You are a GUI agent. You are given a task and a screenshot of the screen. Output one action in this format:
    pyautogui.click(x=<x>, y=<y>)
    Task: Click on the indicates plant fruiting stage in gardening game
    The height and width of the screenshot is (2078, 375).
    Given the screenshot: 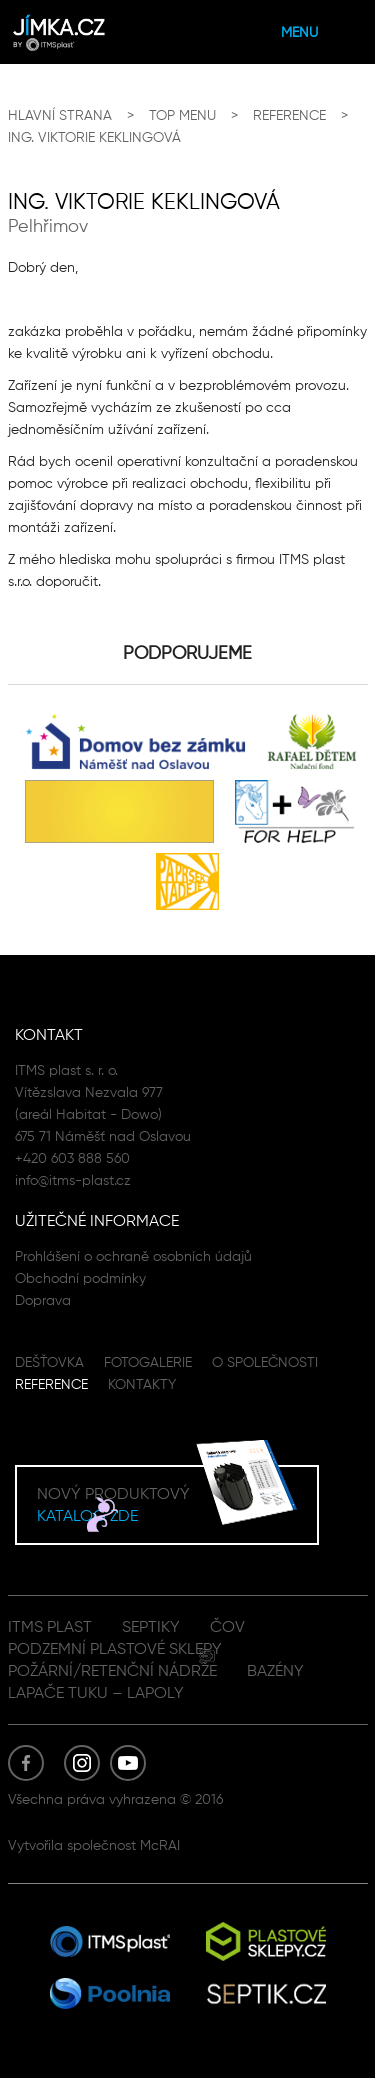 What is the action you would take?
    pyautogui.click(x=101, y=1514)
    